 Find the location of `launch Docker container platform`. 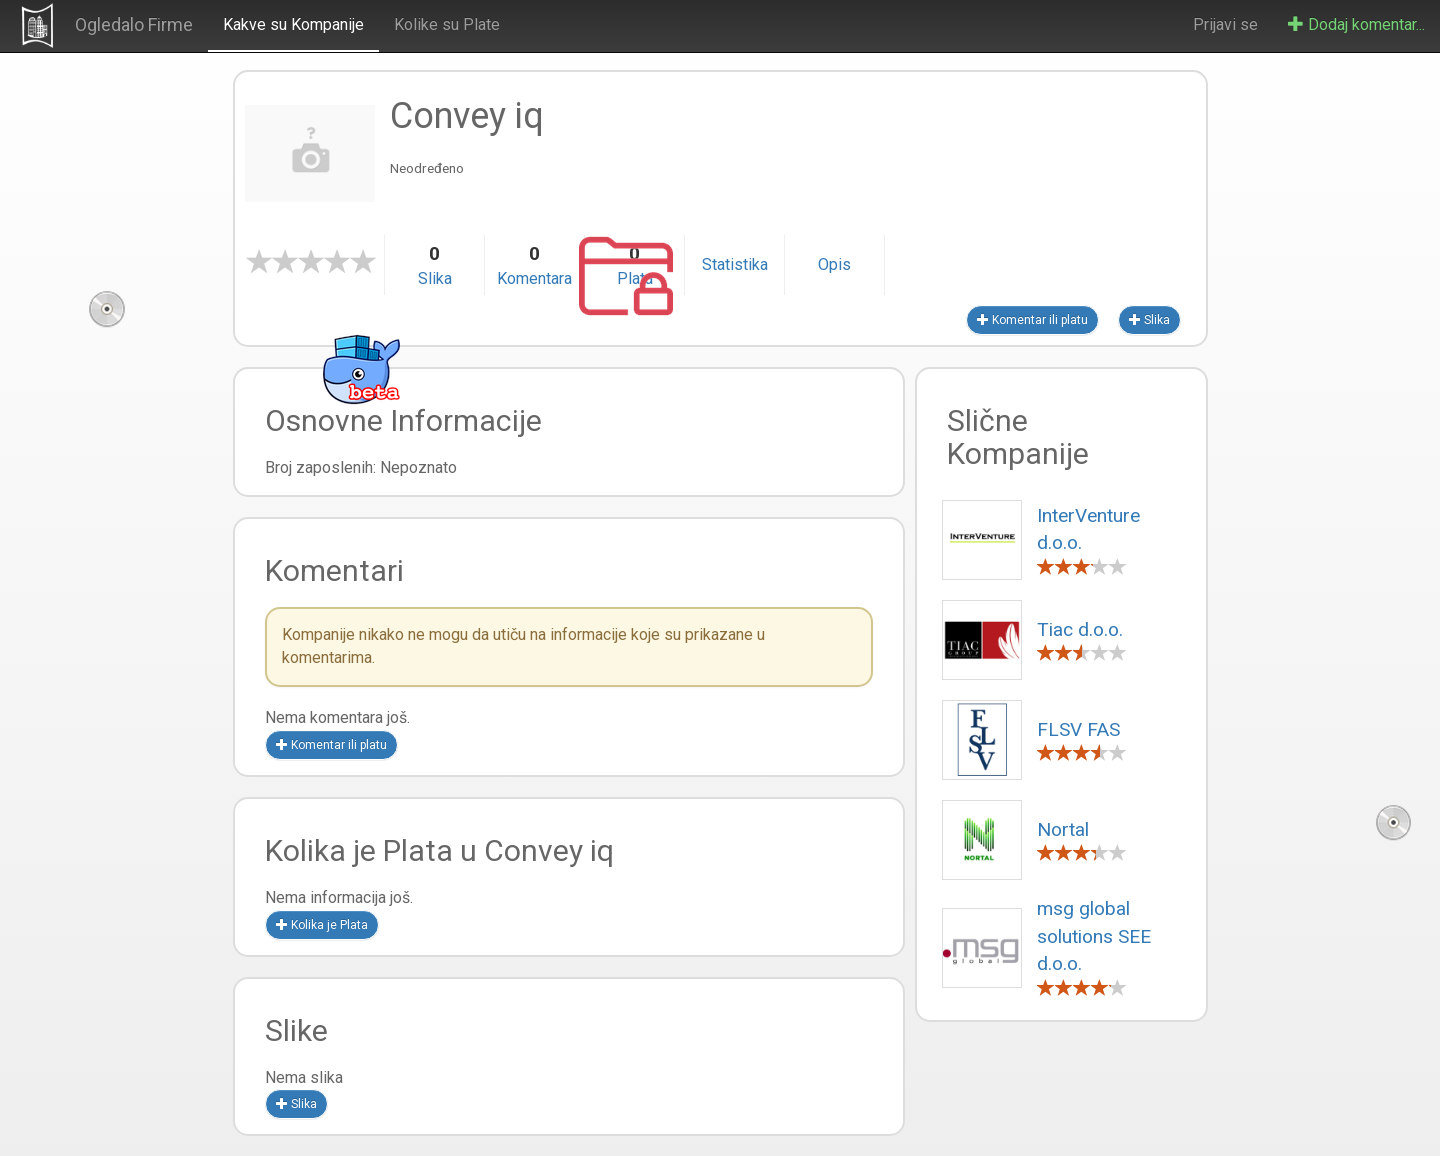

launch Docker container platform is located at coordinates (361, 369).